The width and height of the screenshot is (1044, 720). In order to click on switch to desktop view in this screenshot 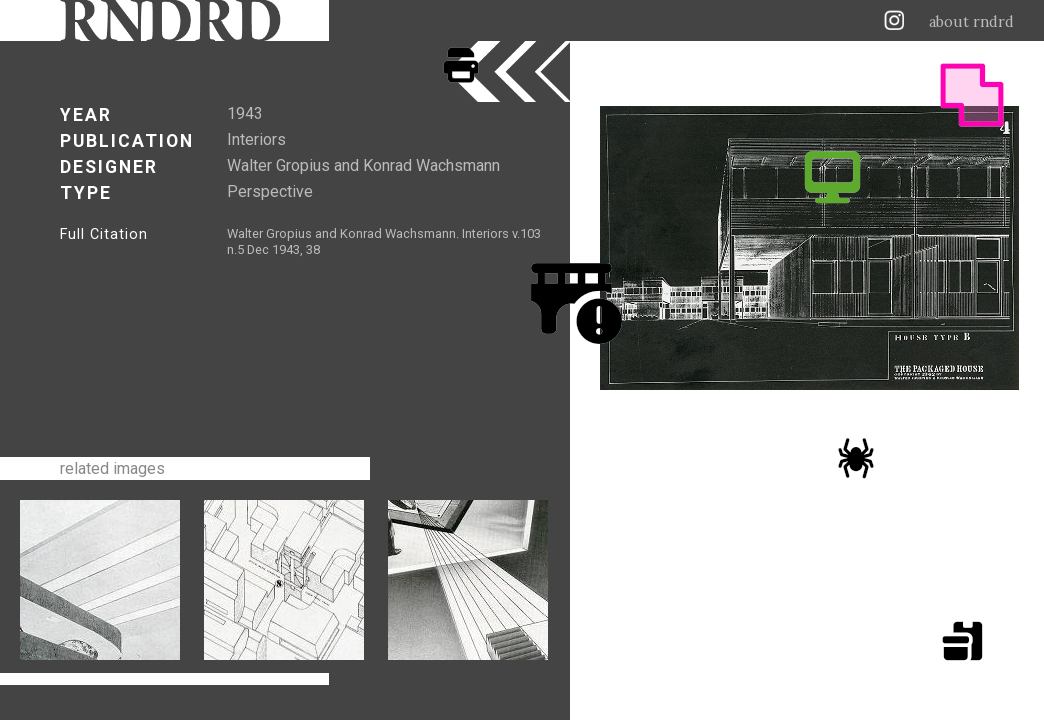, I will do `click(832, 175)`.